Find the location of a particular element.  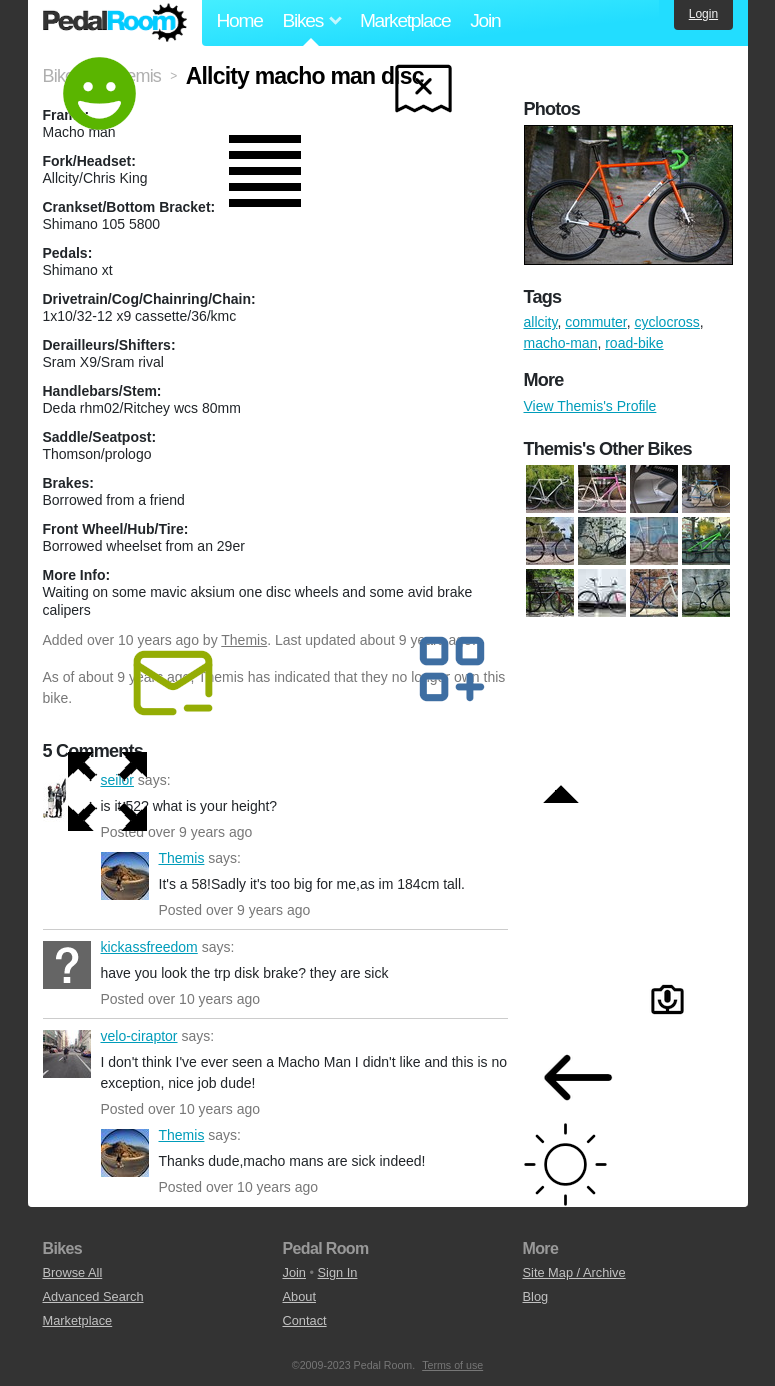

justify text alignment is located at coordinates (265, 171).